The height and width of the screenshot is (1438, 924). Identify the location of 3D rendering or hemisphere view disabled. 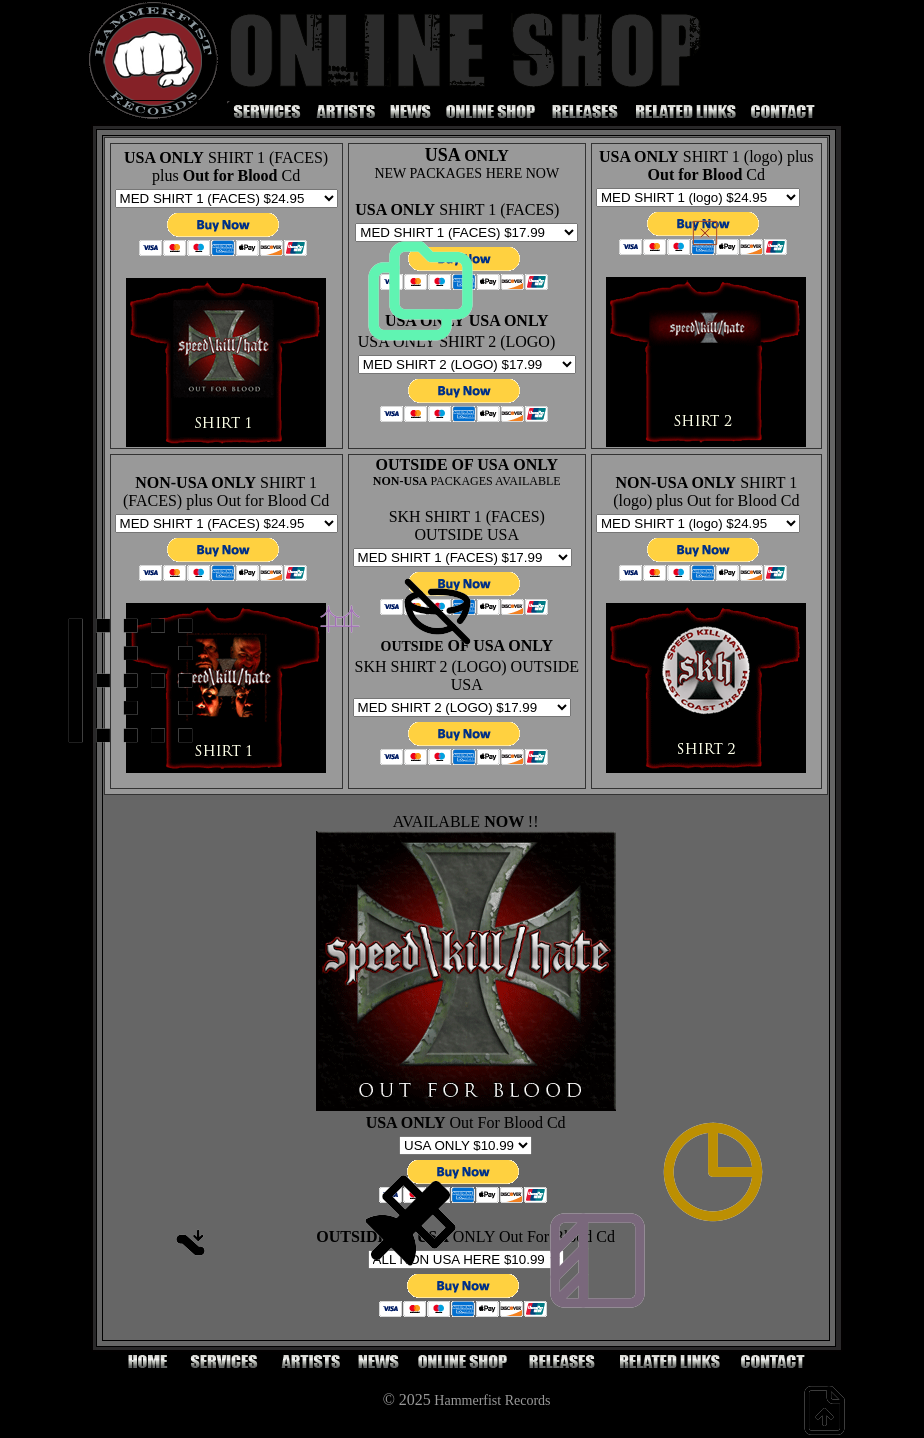
(437, 611).